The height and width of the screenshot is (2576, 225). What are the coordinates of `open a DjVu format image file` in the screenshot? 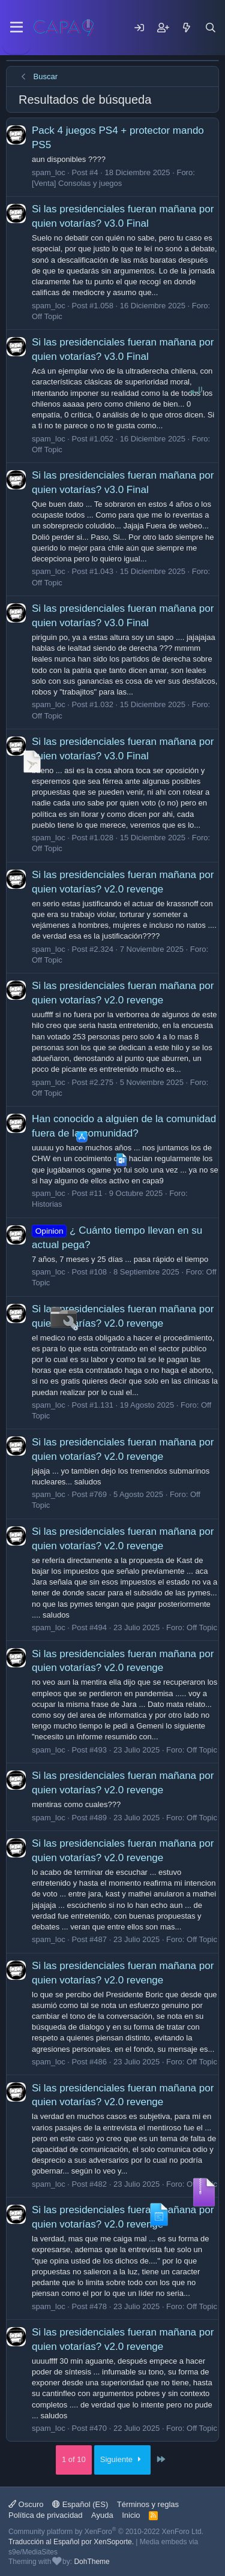 It's located at (159, 2215).